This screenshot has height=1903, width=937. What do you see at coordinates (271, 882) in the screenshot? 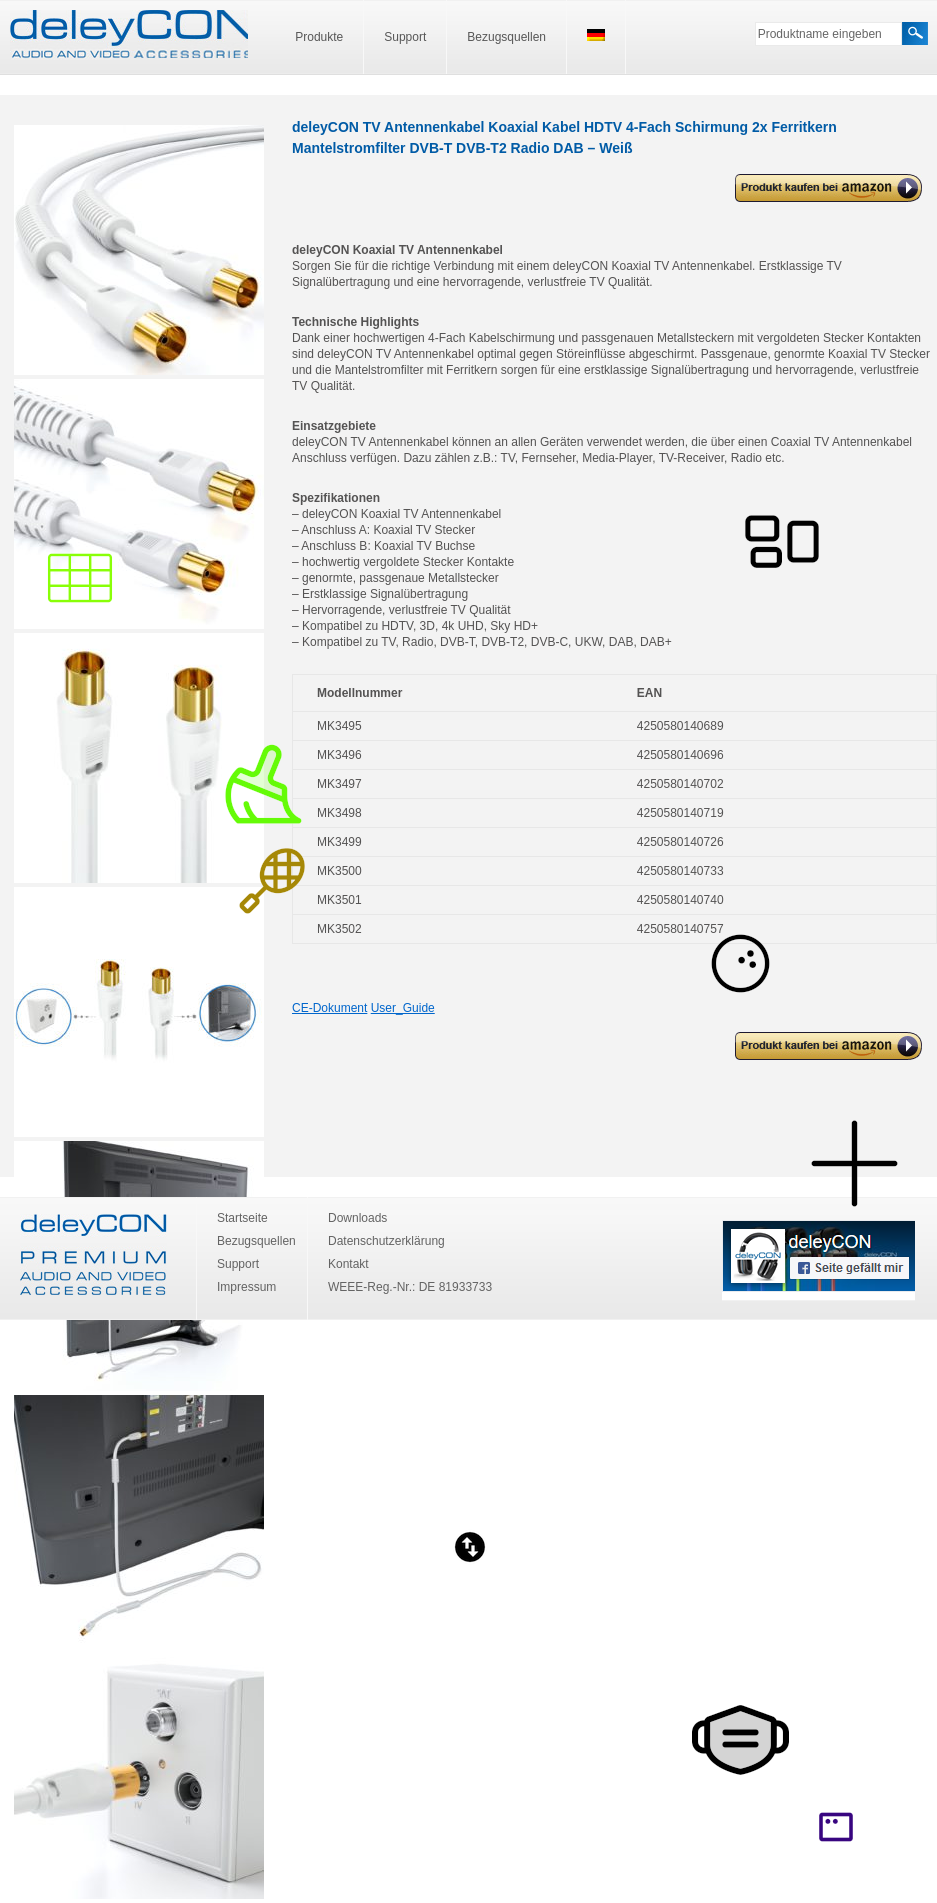
I see `access tennis or racquet sports activities` at bounding box center [271, 882].